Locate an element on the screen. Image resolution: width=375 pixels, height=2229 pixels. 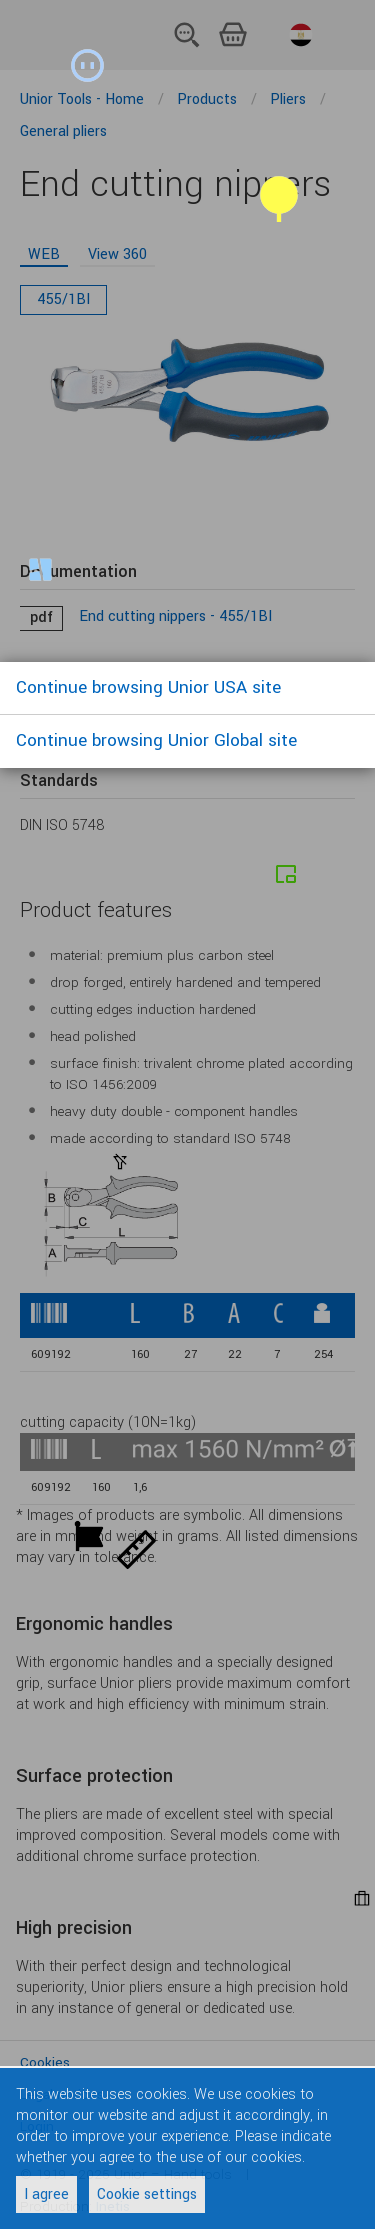
font awesome brand logo is located at coordinates (89, 1536).